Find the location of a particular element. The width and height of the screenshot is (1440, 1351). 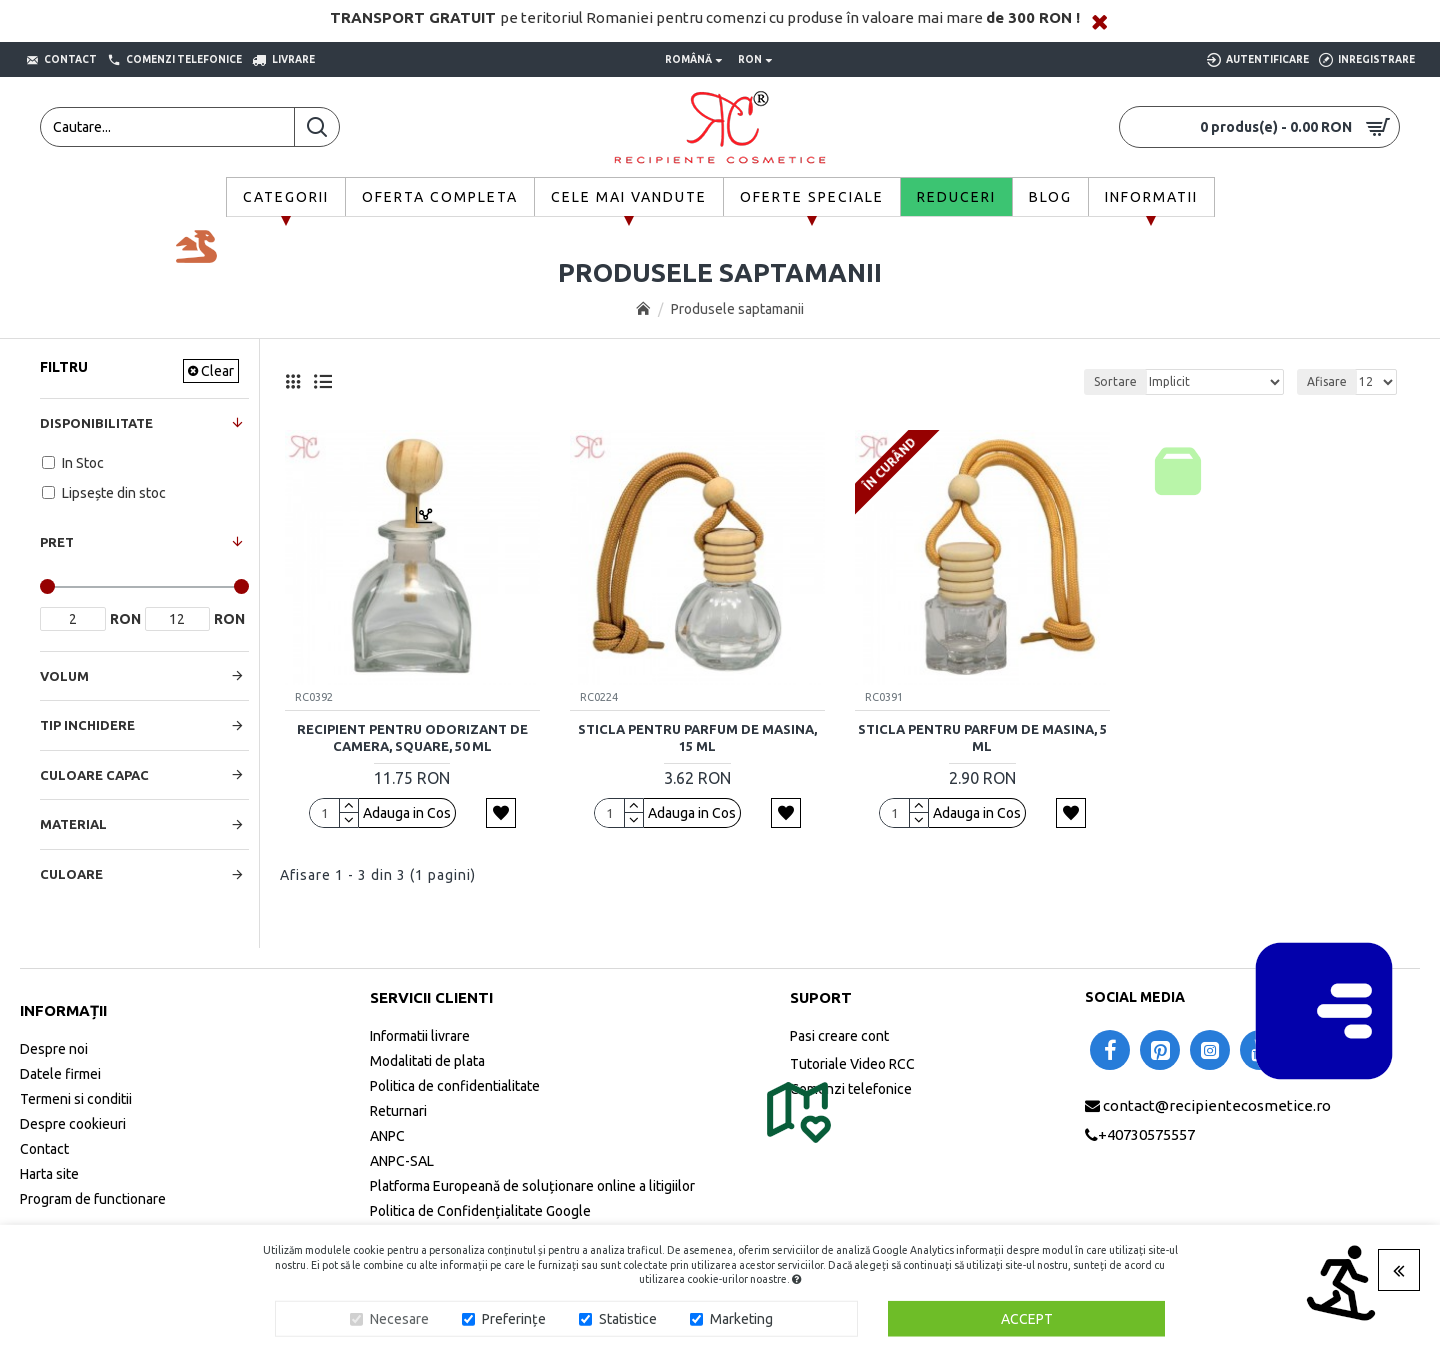

view package or shipment details is located at coordinates (1178, 472).